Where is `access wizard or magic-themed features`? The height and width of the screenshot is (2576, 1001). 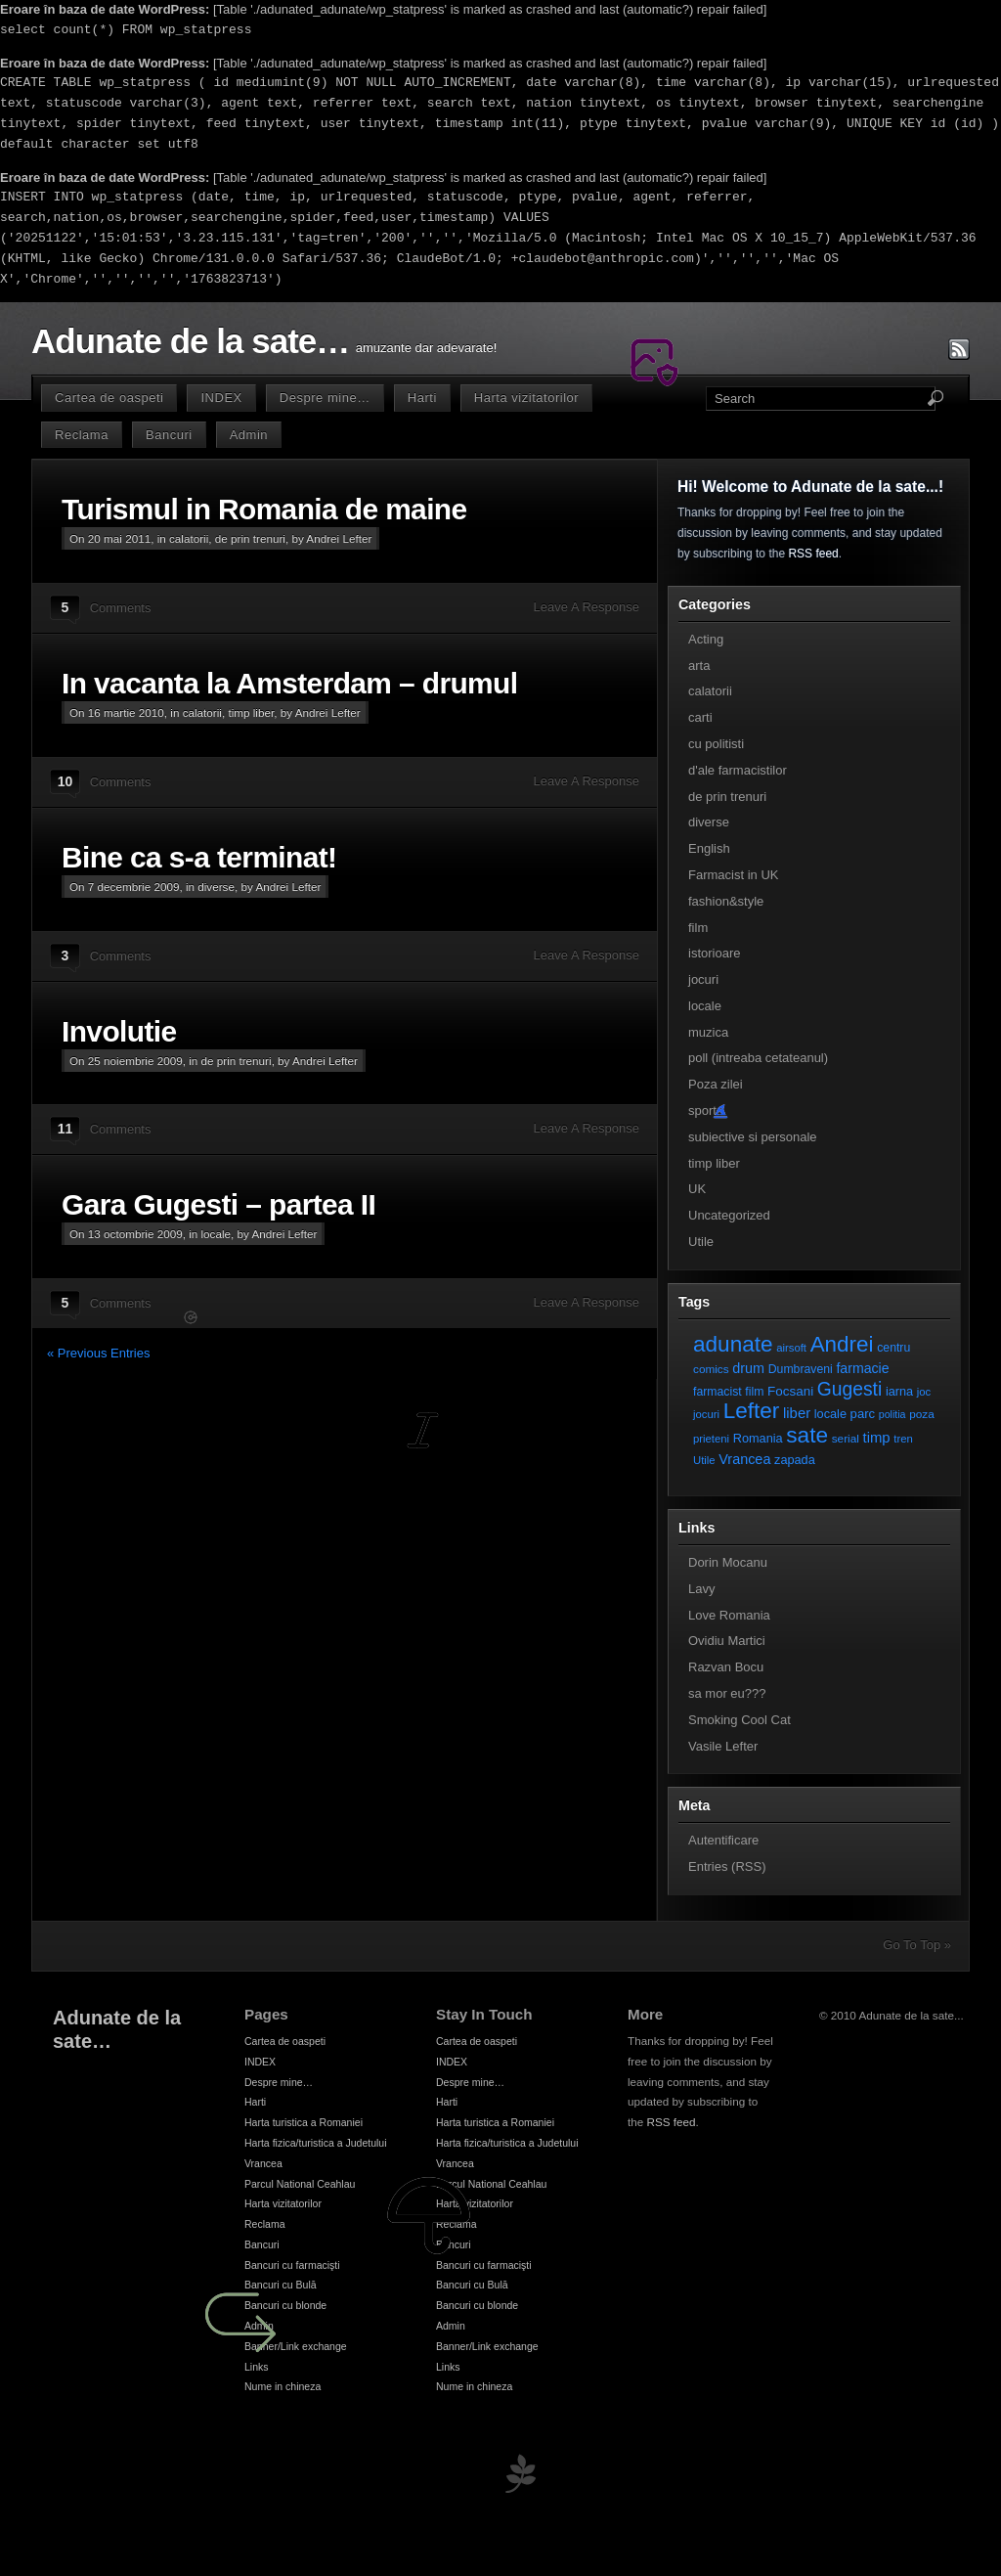
access wizard or magic-themed features is located at coordinates (720, 1111).